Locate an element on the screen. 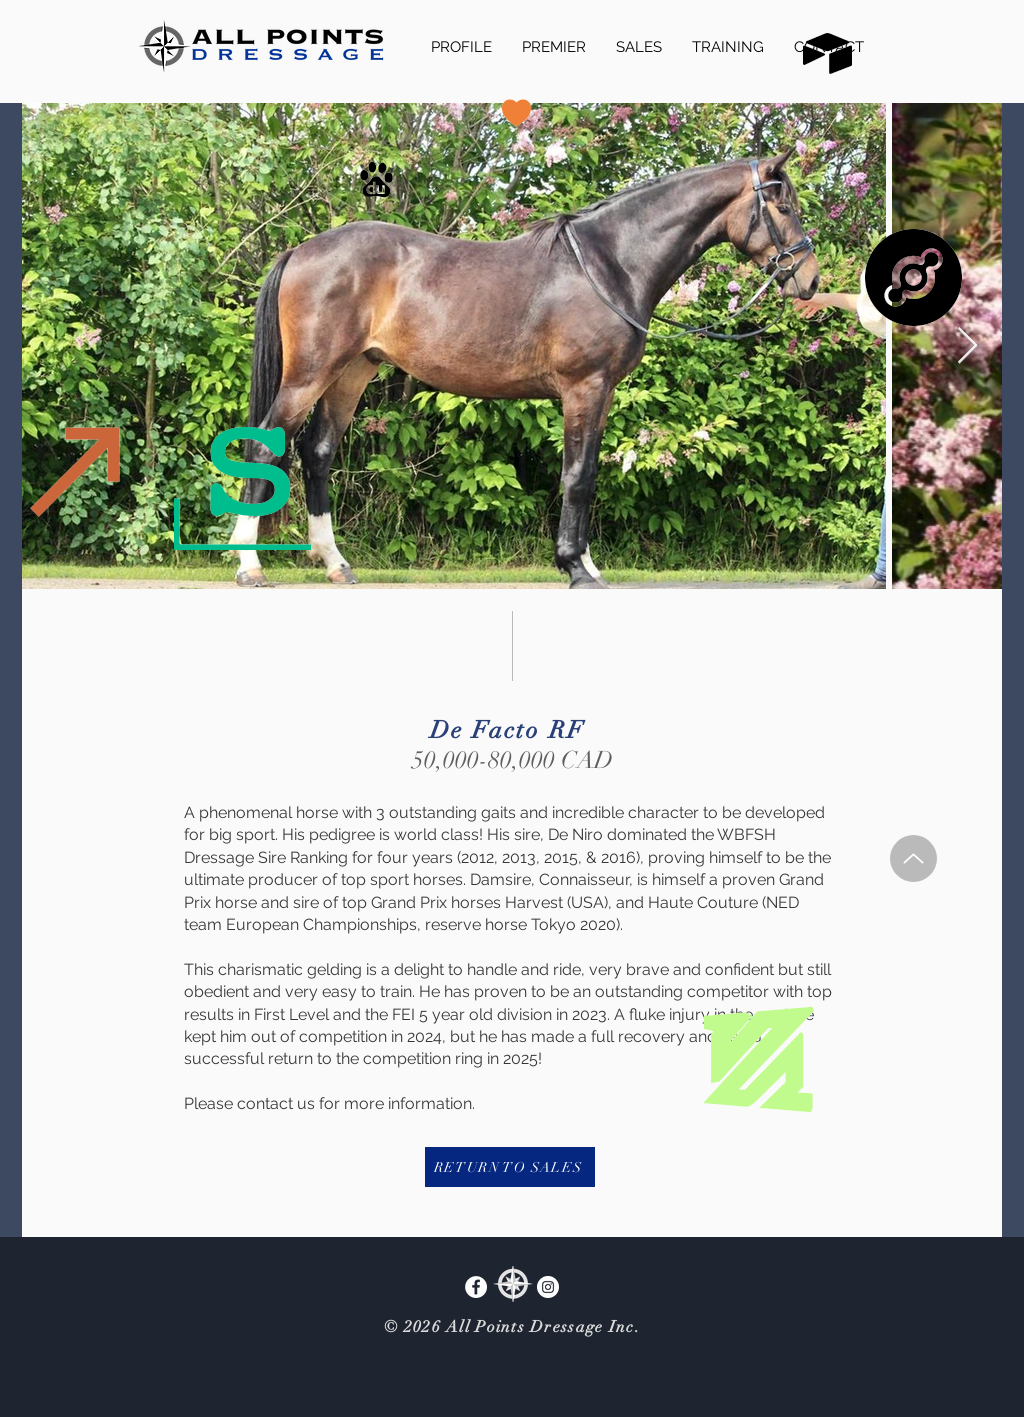 The image size is (1024, 1417). open the Helium network app is located at coordinates (913, 277).